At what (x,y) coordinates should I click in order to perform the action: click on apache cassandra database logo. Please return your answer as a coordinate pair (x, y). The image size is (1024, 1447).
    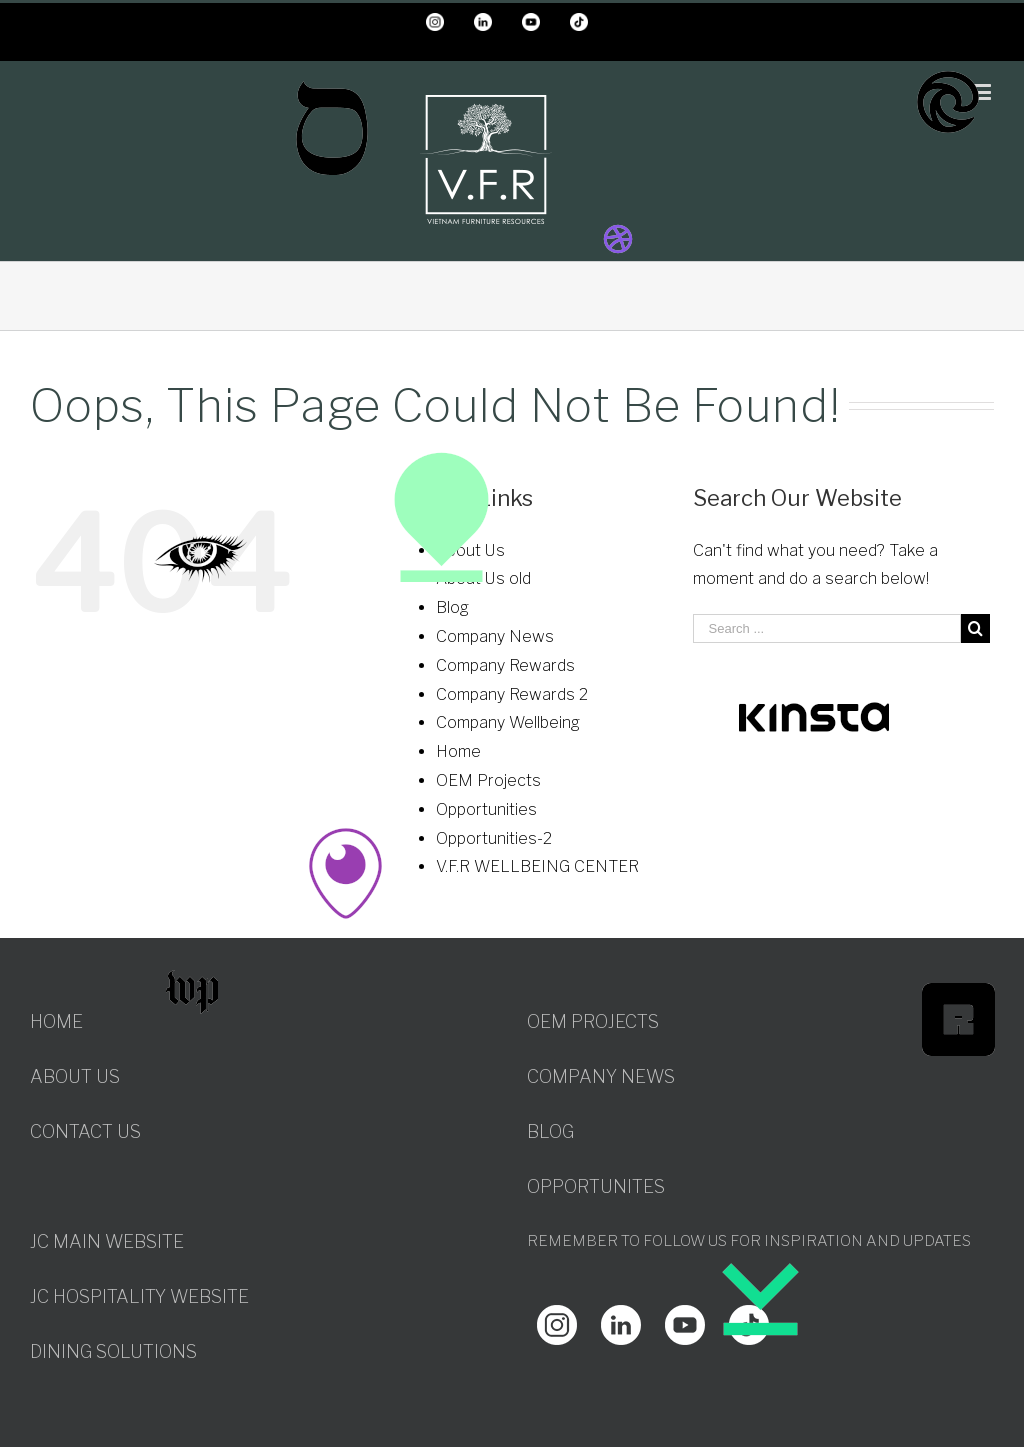
    Looking at the image, I should click on (200, 558).